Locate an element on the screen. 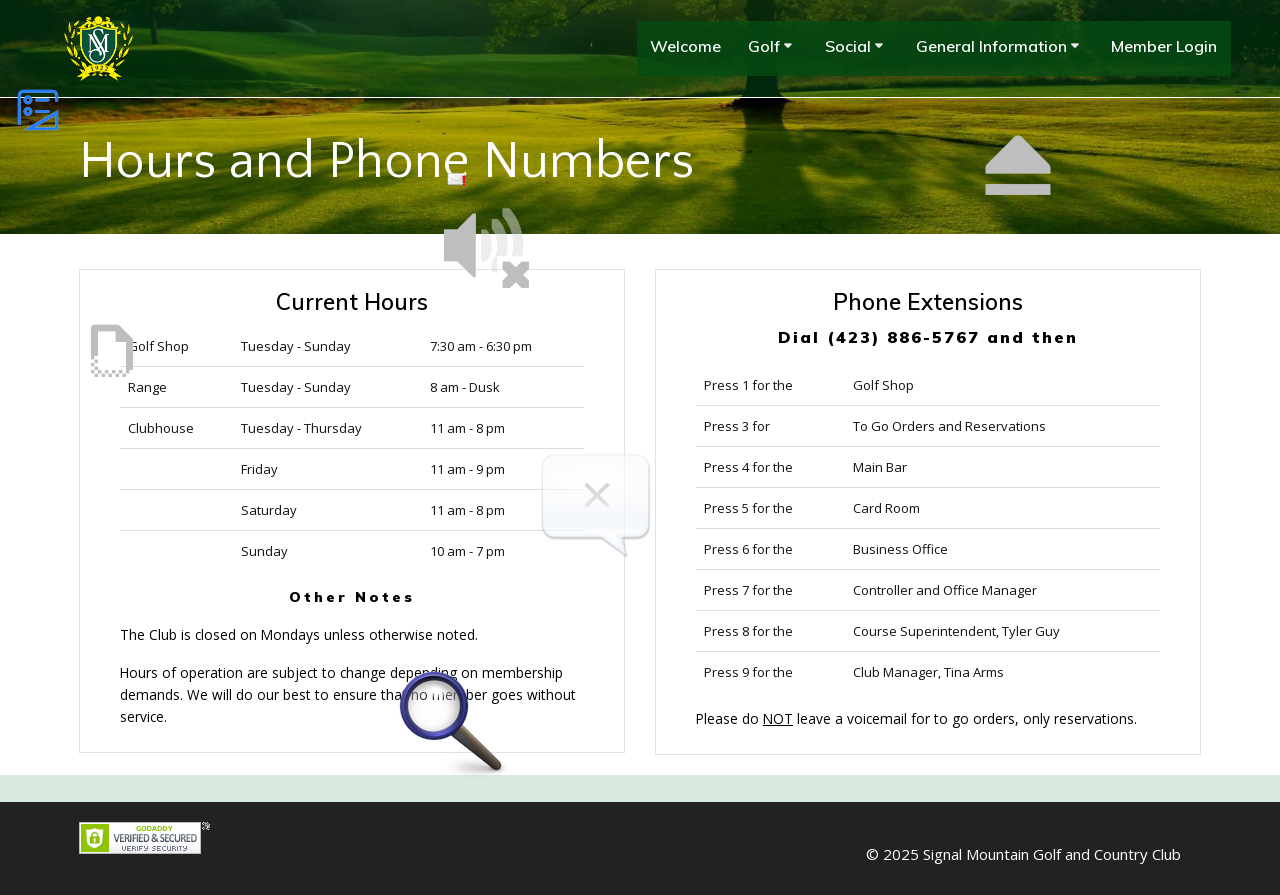  indicates a user is offline or unavailable is located at coordinates (596, 504).